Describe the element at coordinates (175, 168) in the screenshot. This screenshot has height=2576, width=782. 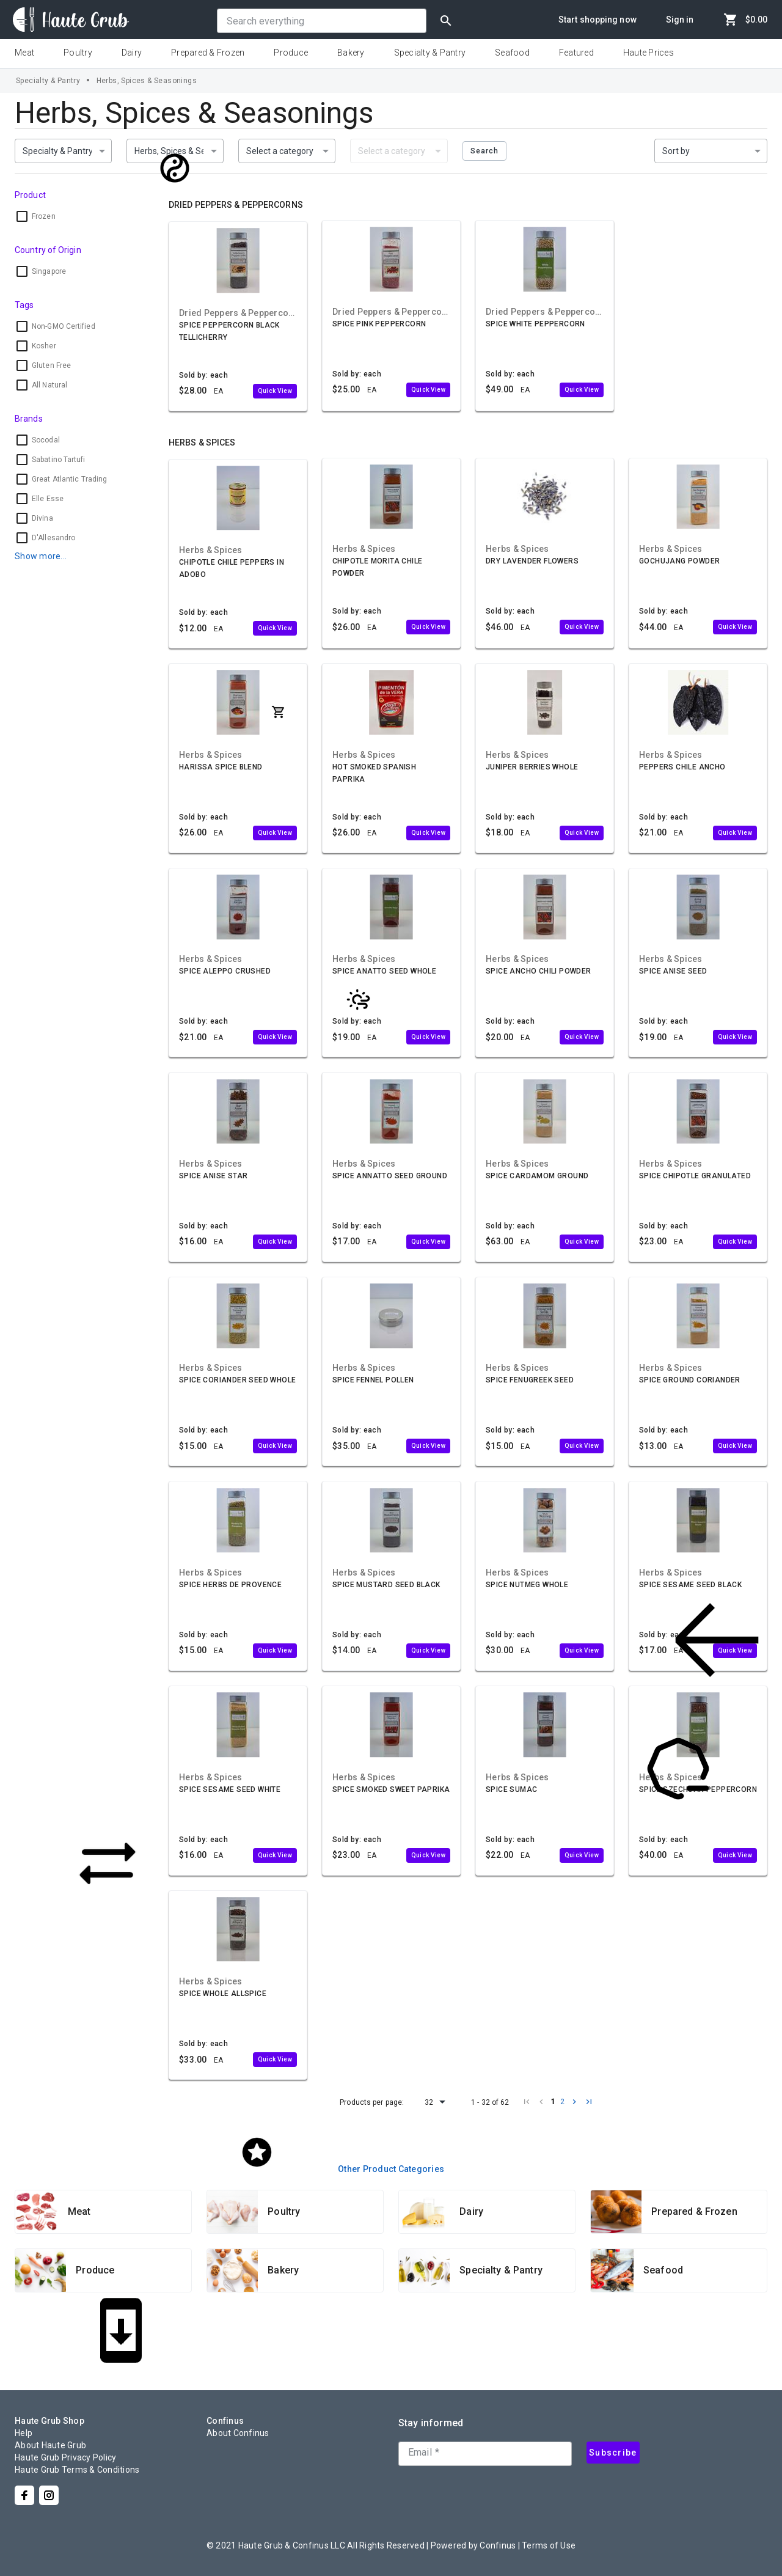
I see `toggle balance or harmony mode` at that location.